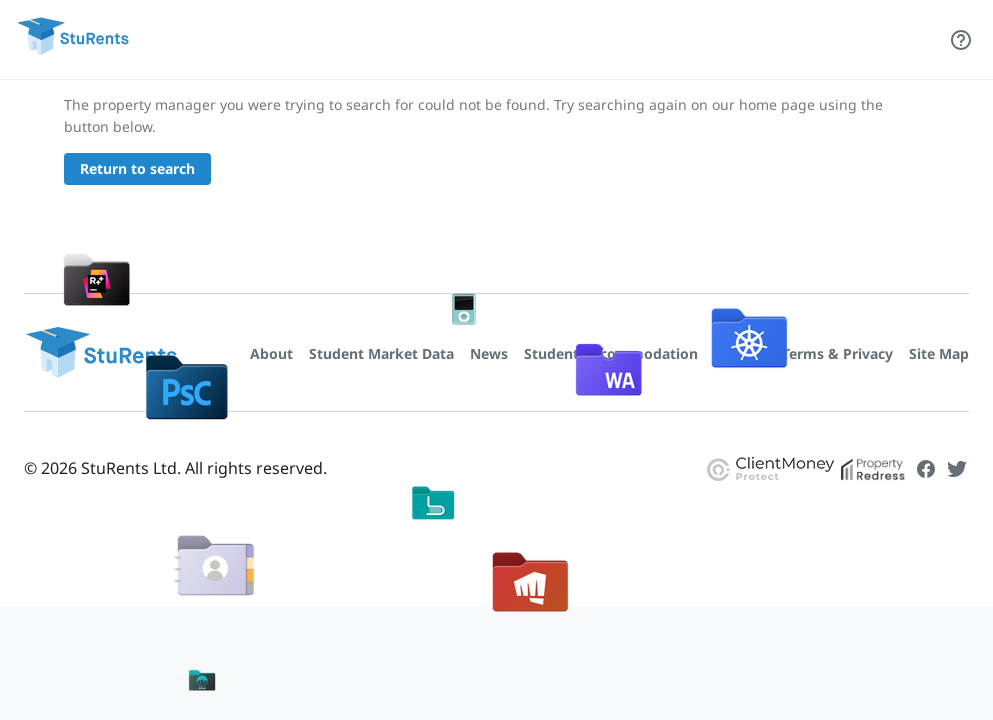  Describe the element at coordinates (530, 584) in the screenshot. I see `open riot games folder` at that location.